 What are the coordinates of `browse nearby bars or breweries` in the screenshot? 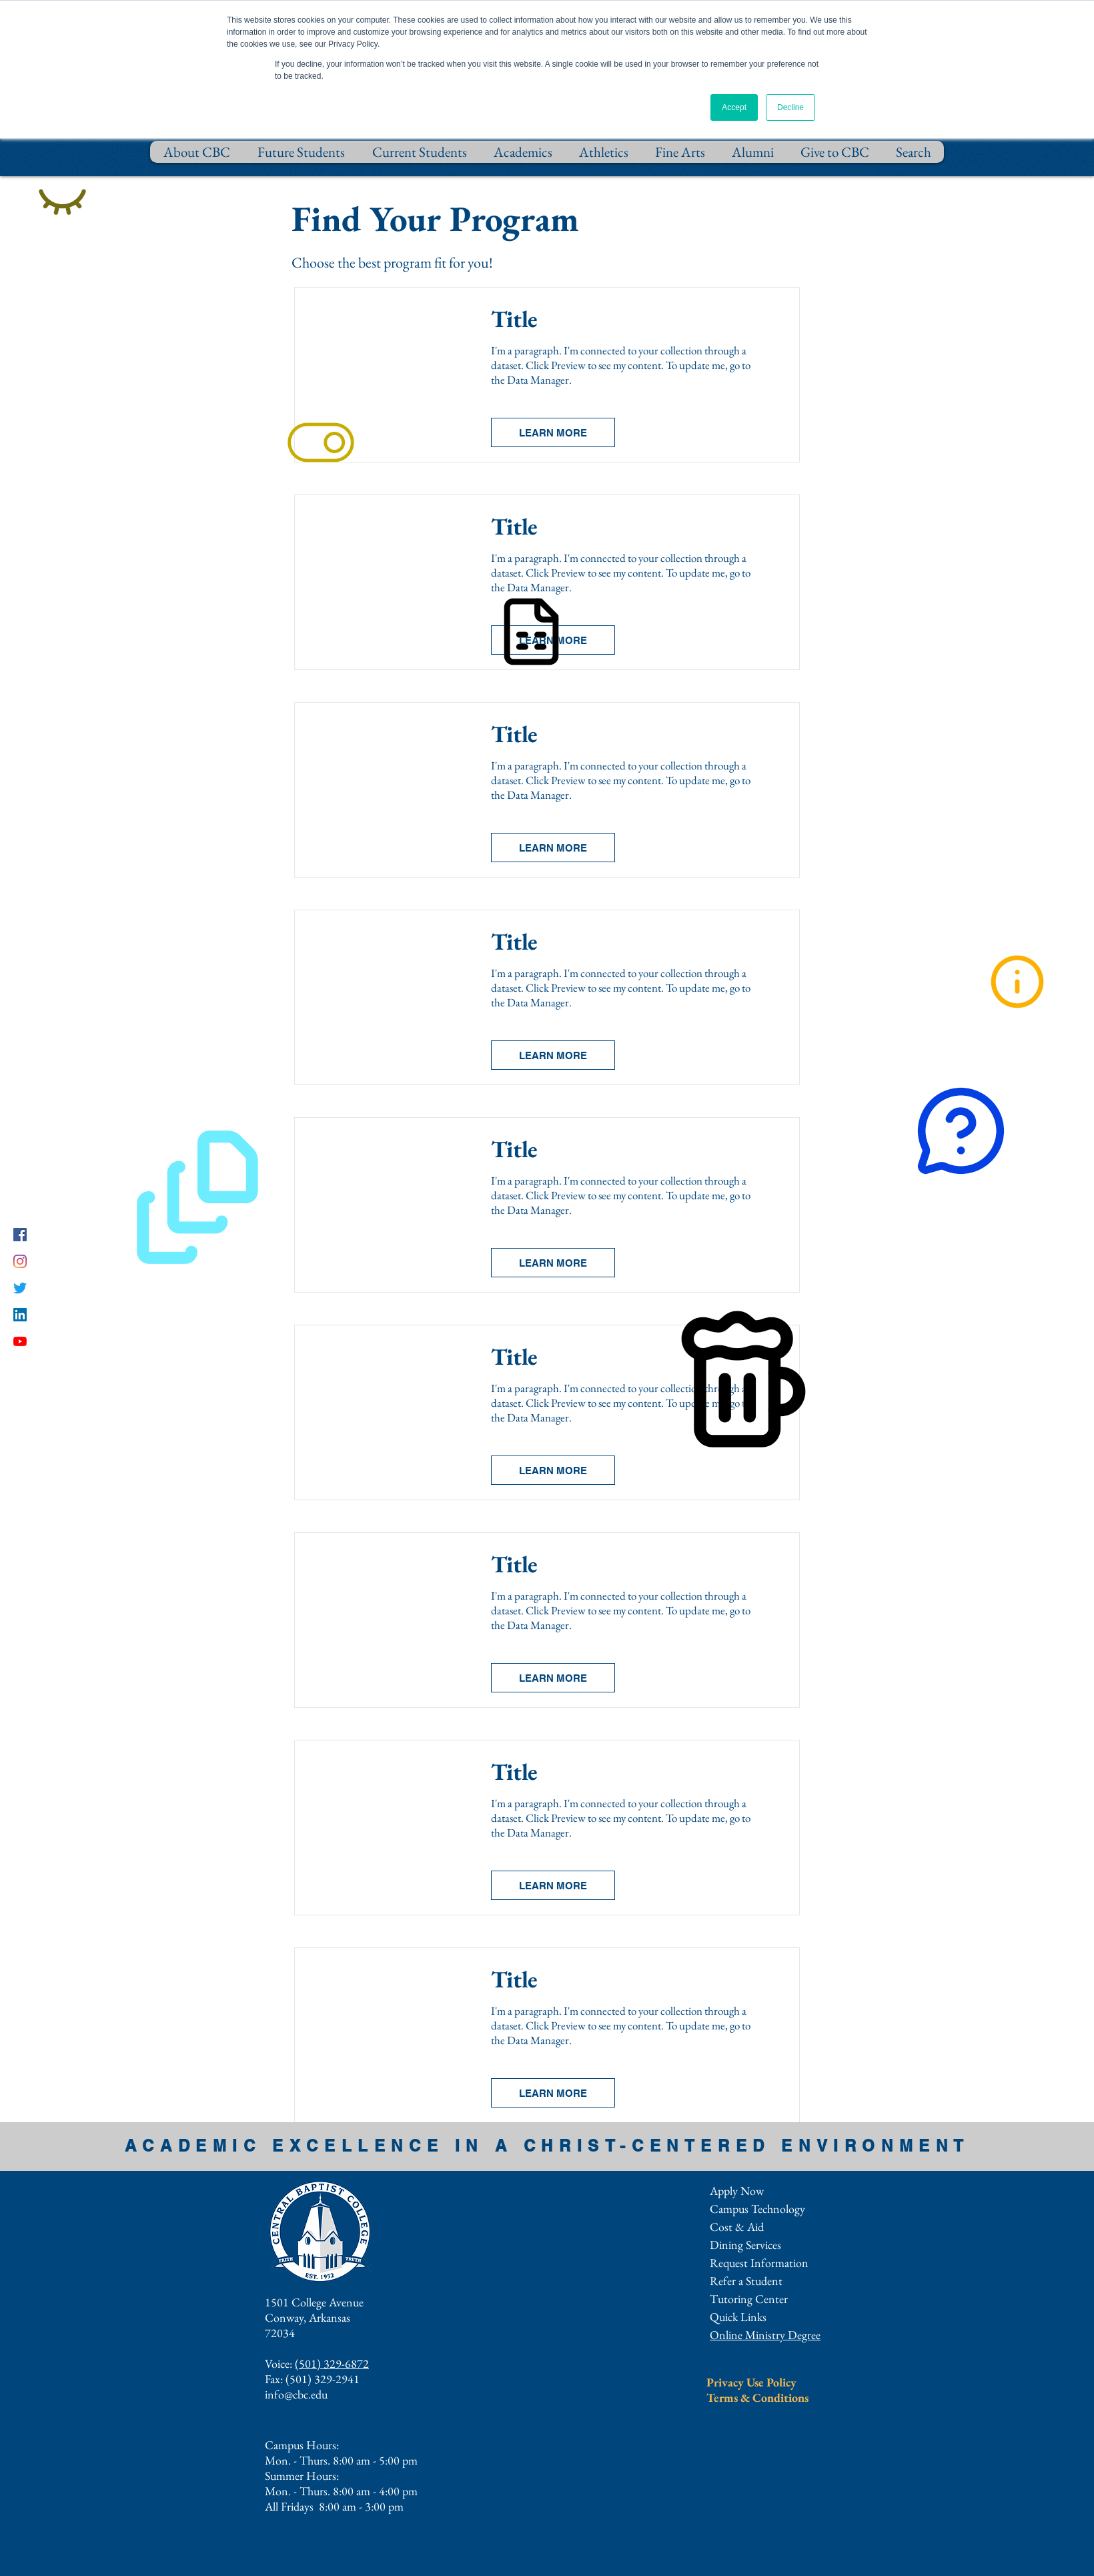 It's located at (743, 1379).